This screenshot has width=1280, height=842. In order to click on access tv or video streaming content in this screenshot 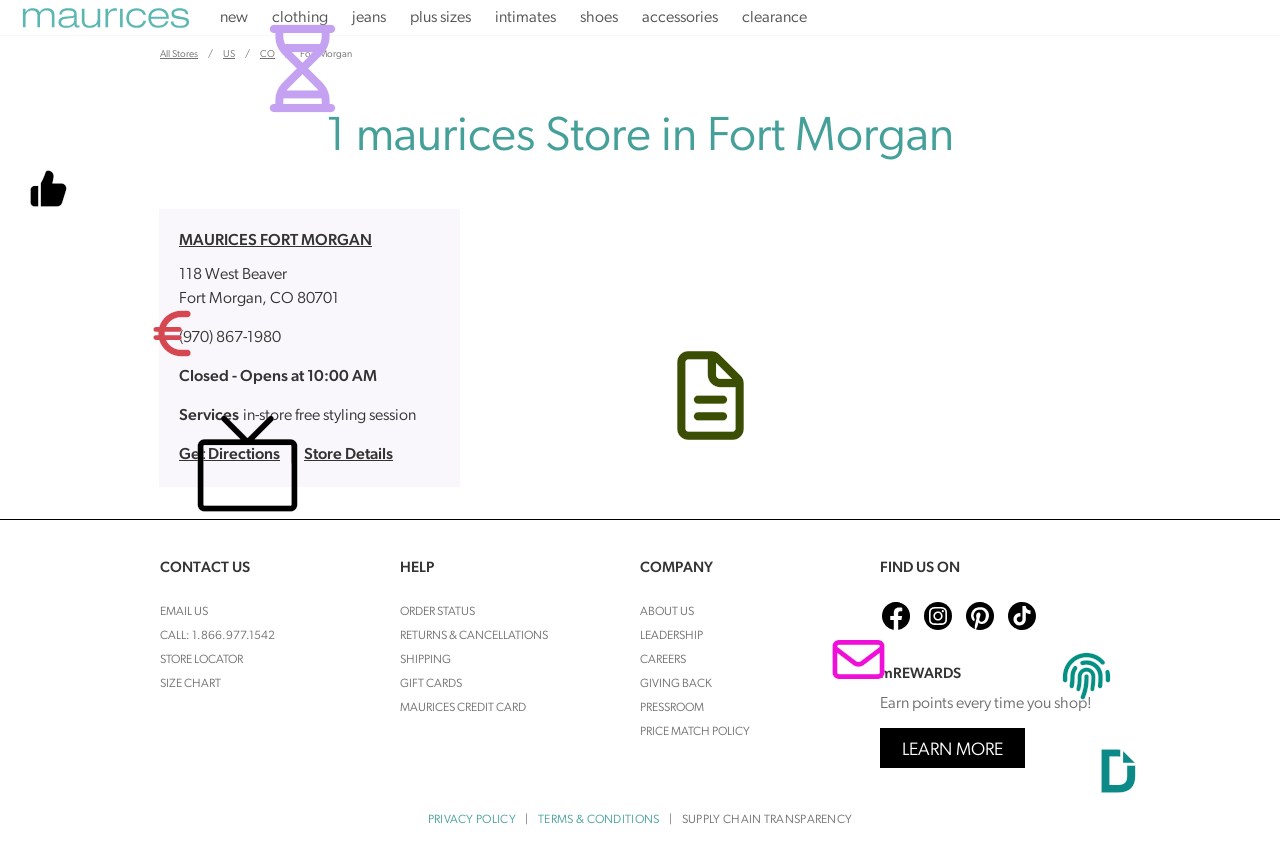, I will do `click(247, 469)`.